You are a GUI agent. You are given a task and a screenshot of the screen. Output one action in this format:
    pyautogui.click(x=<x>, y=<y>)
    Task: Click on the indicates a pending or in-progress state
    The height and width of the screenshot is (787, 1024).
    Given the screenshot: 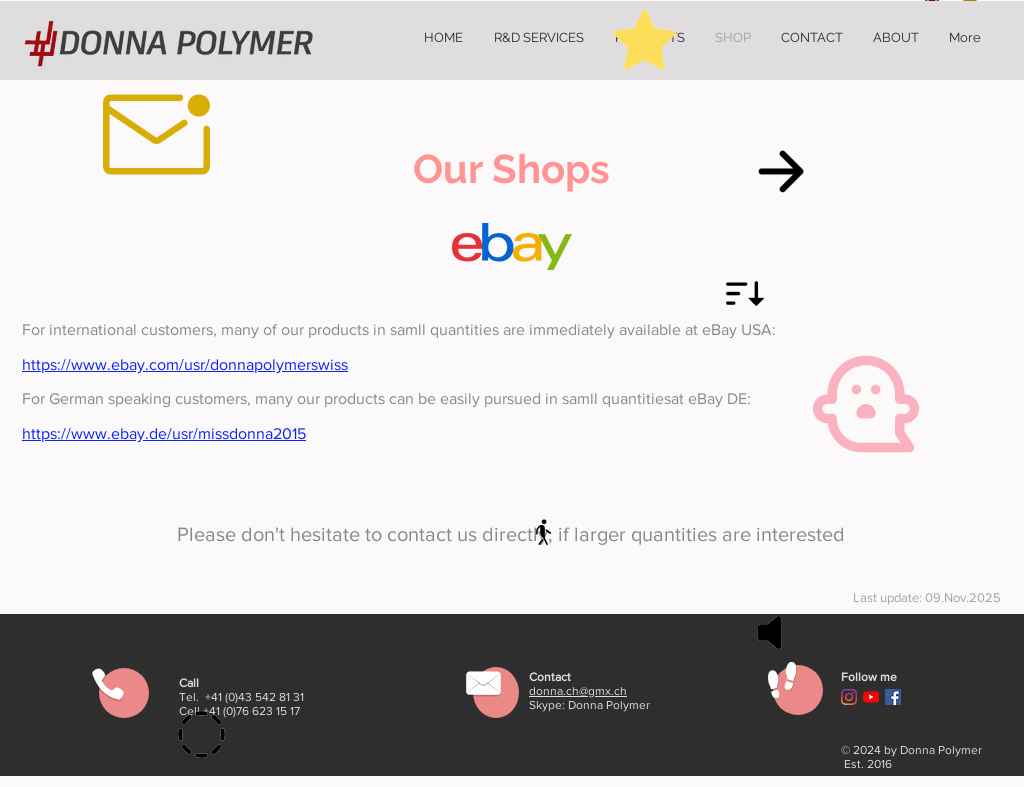 What is the action you would take?
    pyautogui.click(x=201, y=734)
    